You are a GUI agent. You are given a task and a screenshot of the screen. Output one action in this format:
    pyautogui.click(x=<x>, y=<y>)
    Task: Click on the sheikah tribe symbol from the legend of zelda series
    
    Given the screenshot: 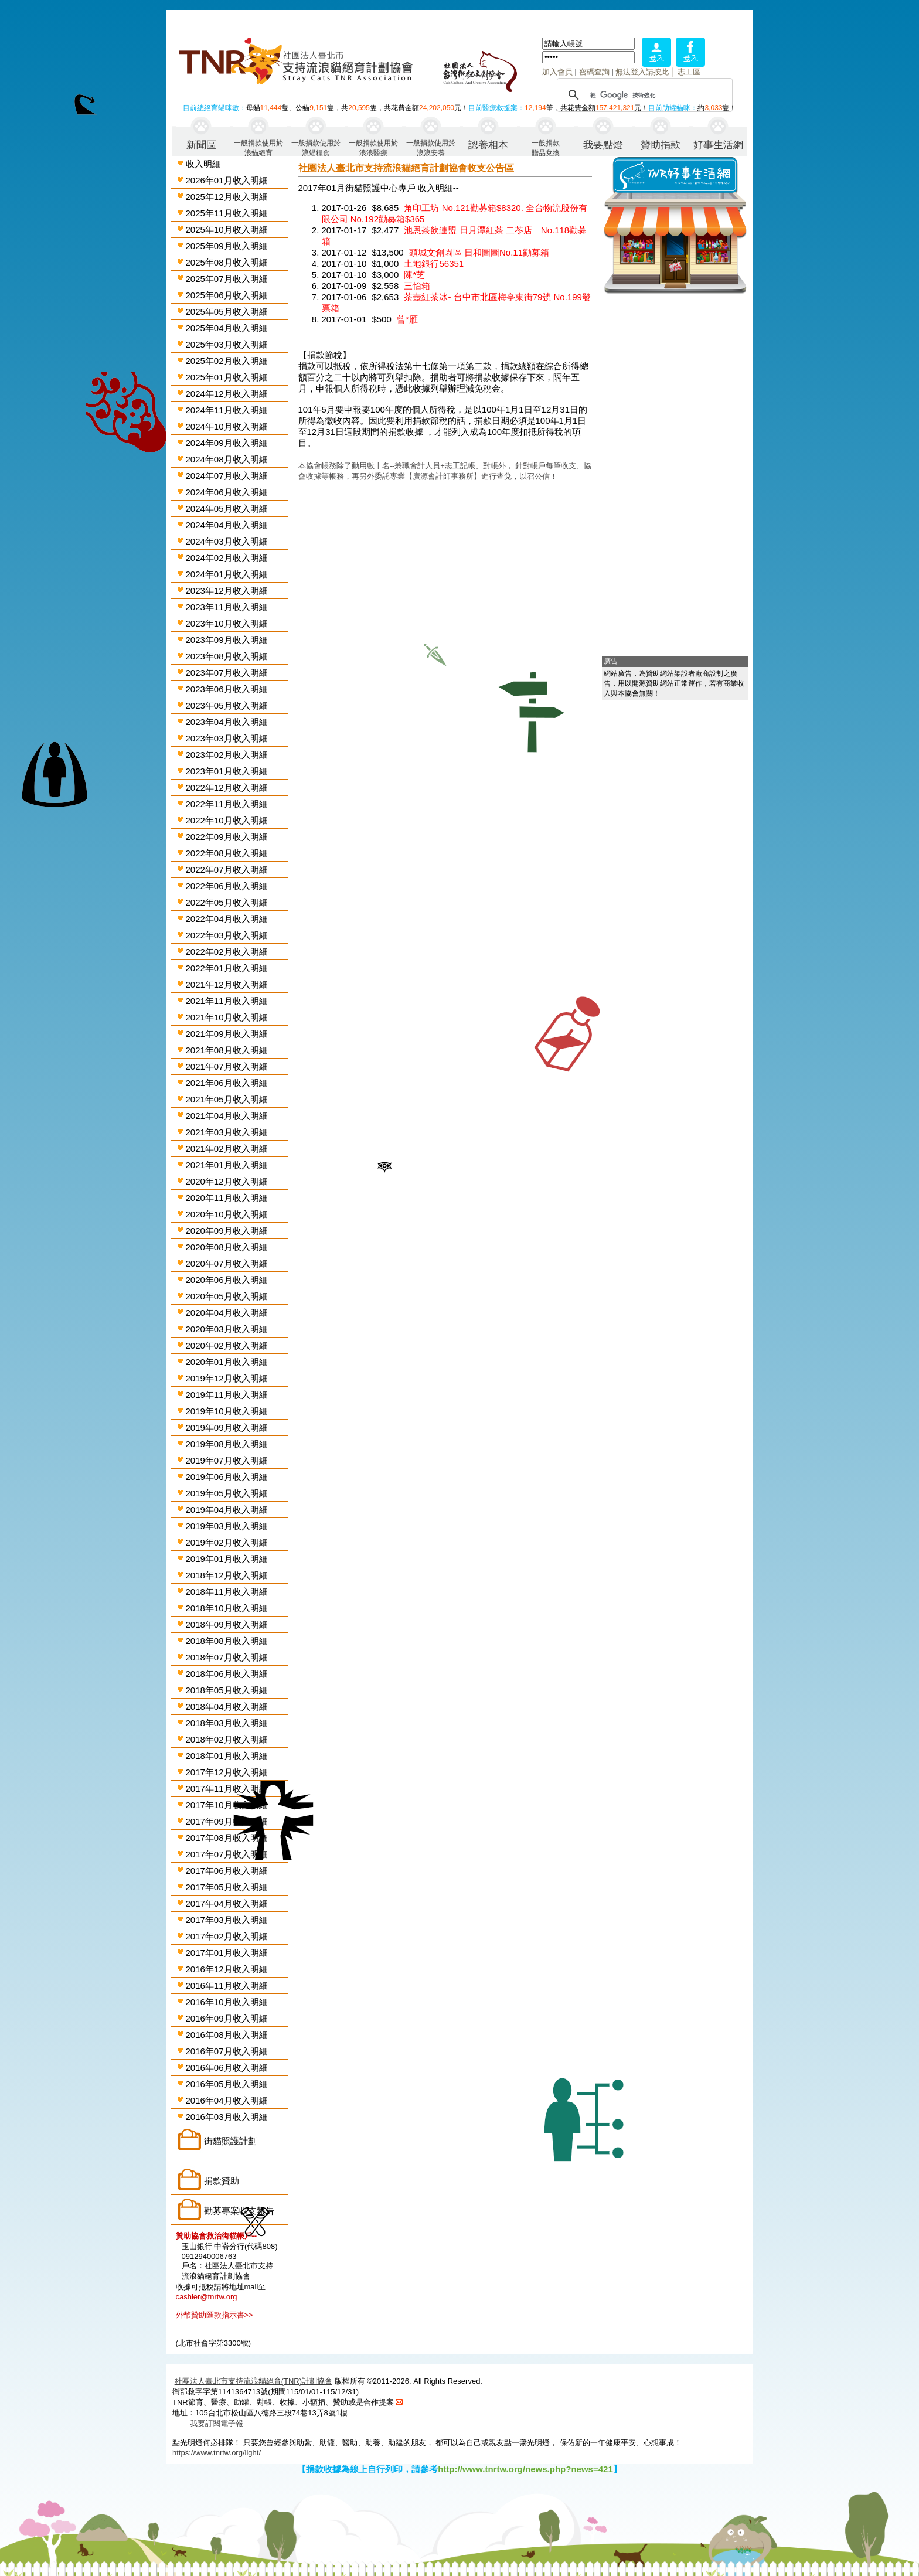 What is the action you would take?
    pyautogui.click(x=384, y=1166)
    